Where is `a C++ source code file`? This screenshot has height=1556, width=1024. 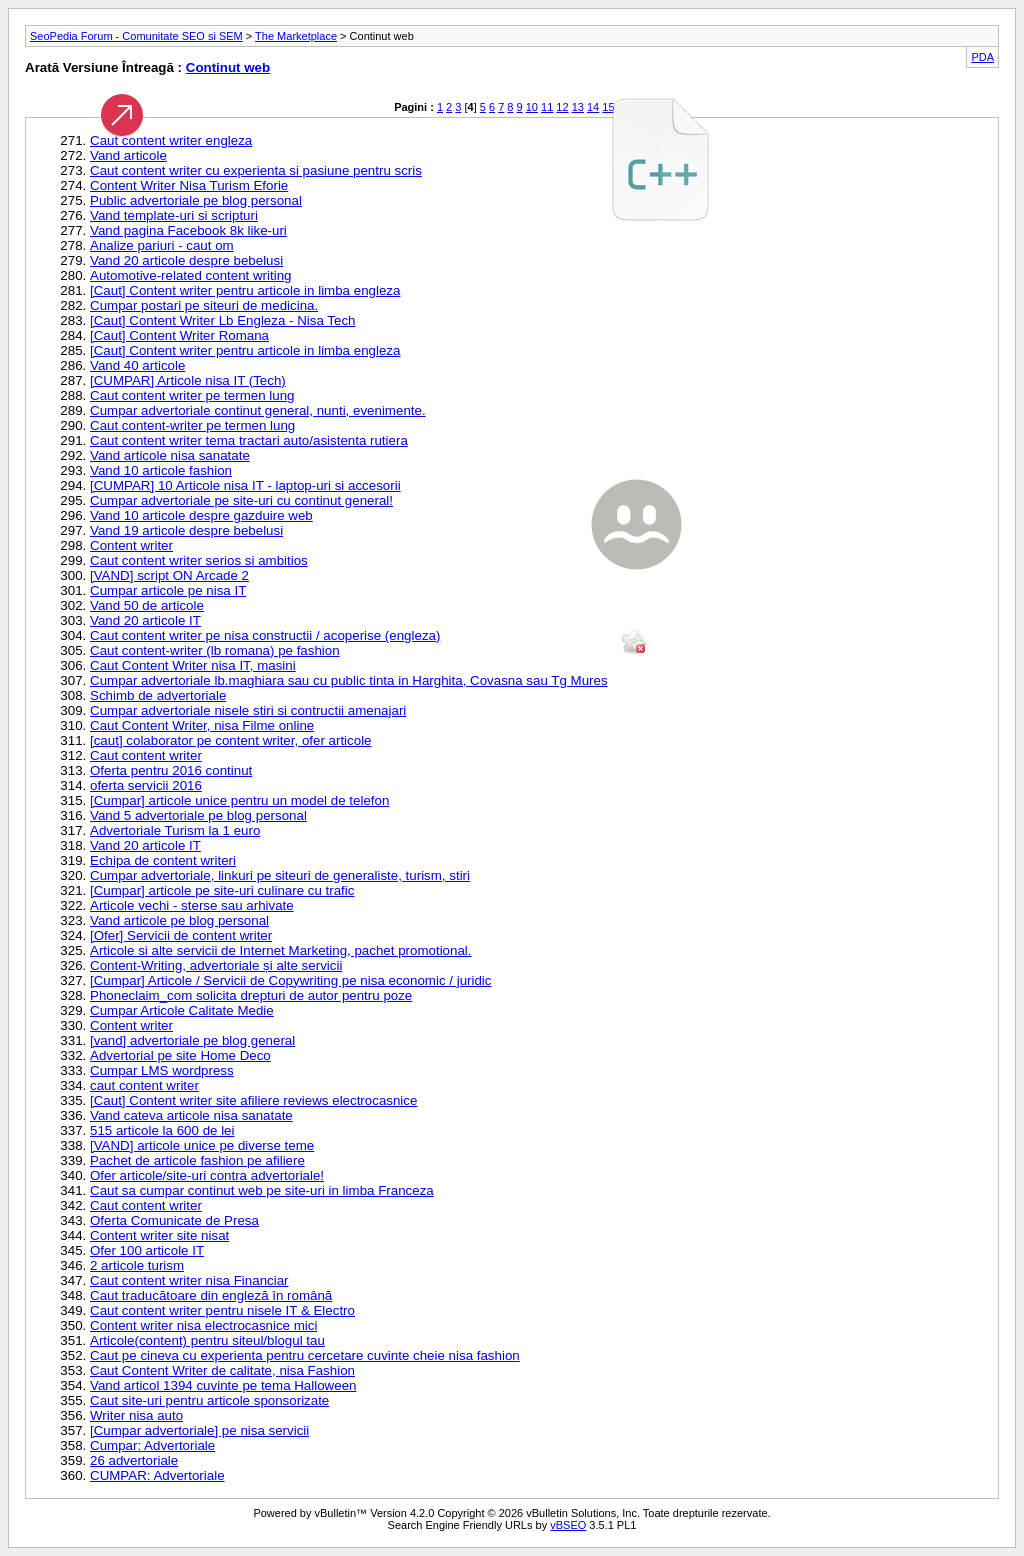
a C++ source code file is located at coordinates (660, 159).